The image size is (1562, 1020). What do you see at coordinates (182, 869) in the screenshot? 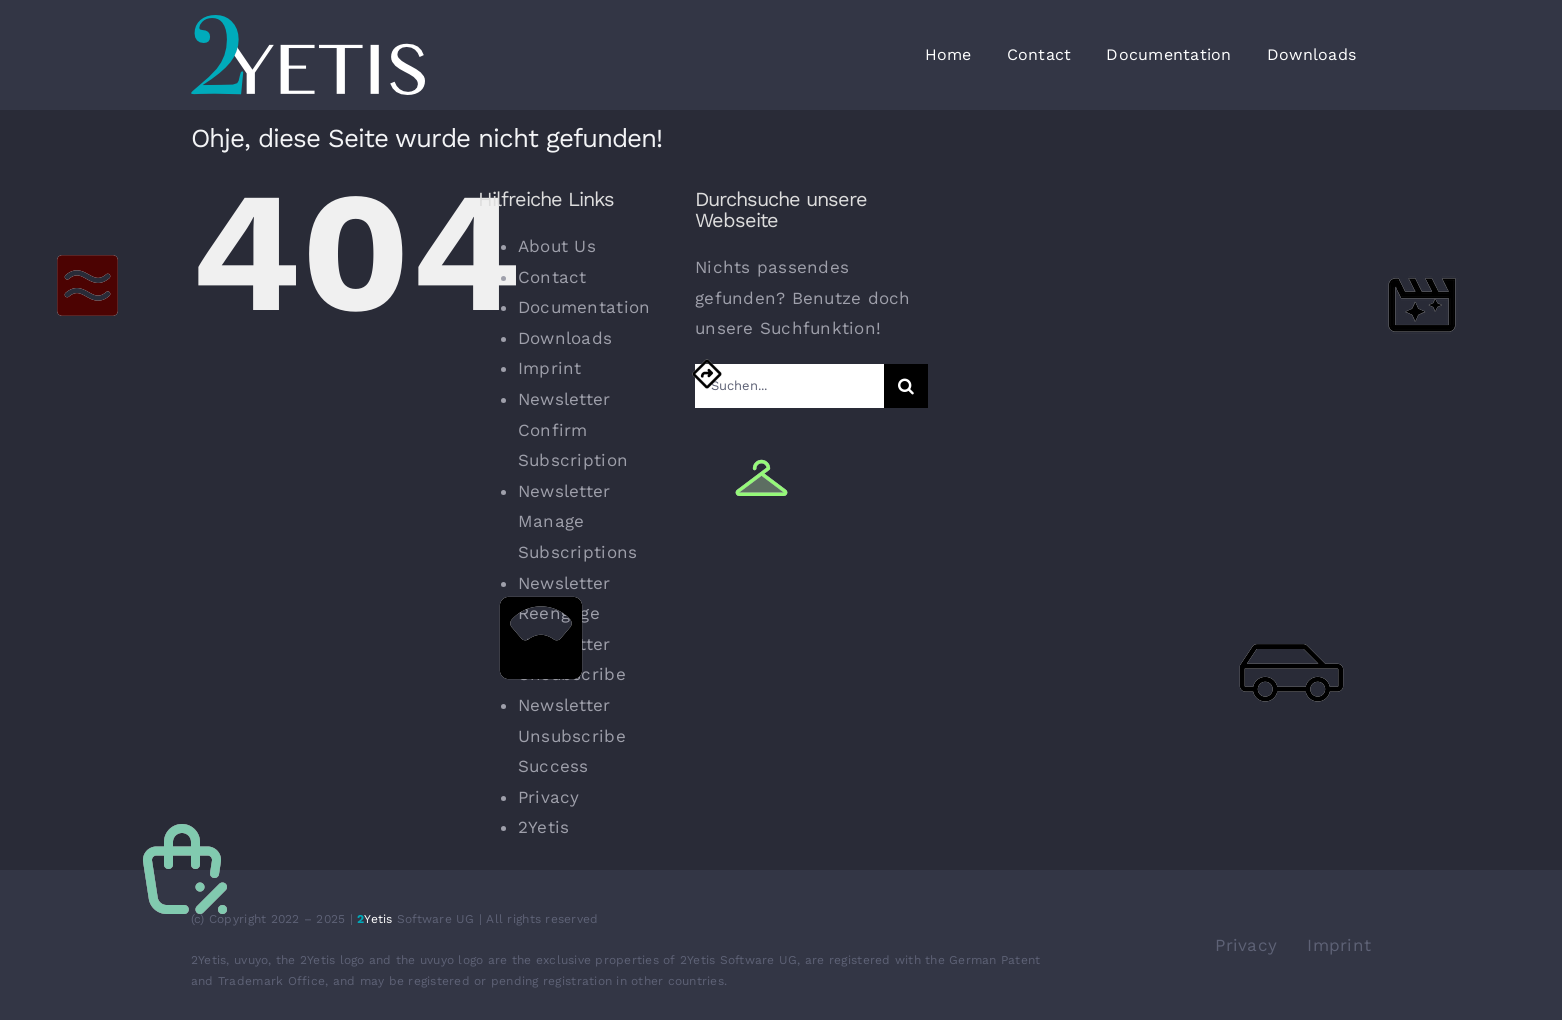
I see `view discounted items in your shopping bag` at bounding box center [182, 869].